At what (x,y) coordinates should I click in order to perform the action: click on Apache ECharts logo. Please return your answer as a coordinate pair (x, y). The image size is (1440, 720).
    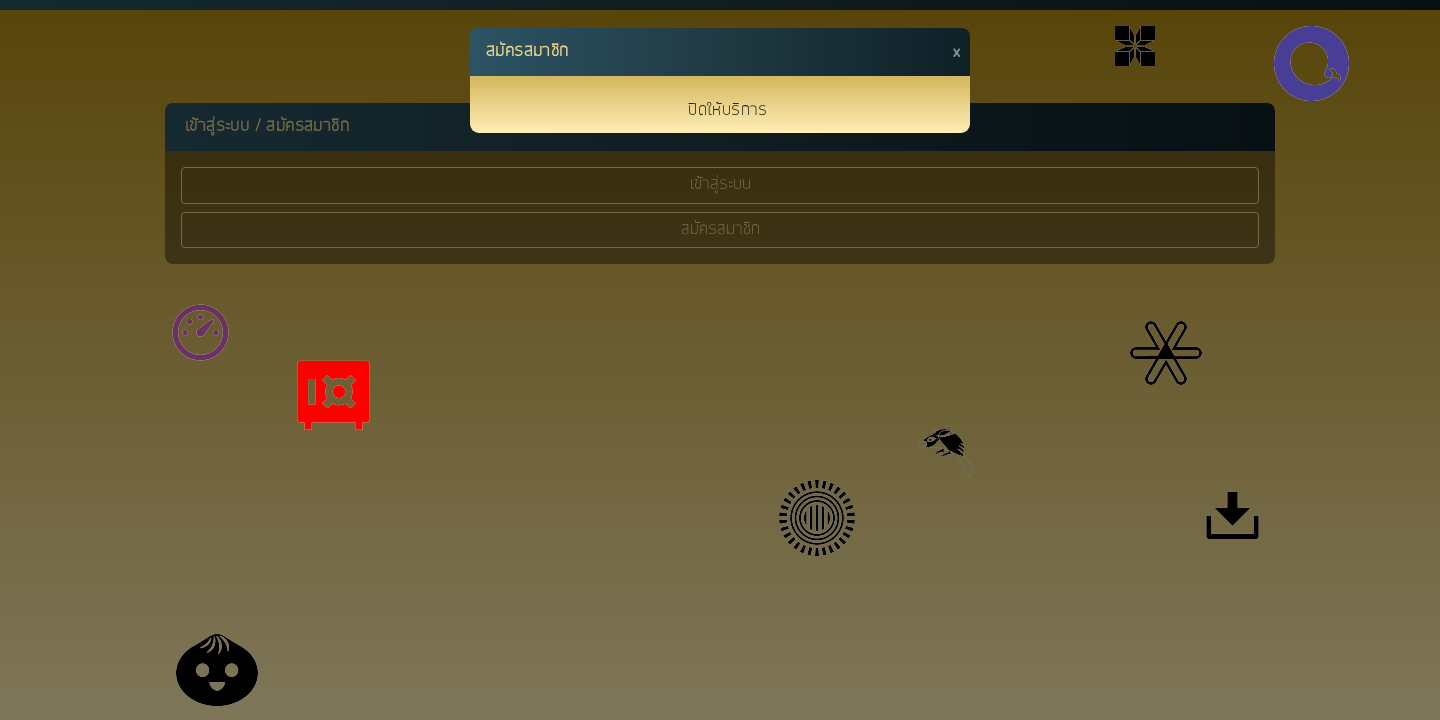
    Looking at the image, I should click on (1311, 63).